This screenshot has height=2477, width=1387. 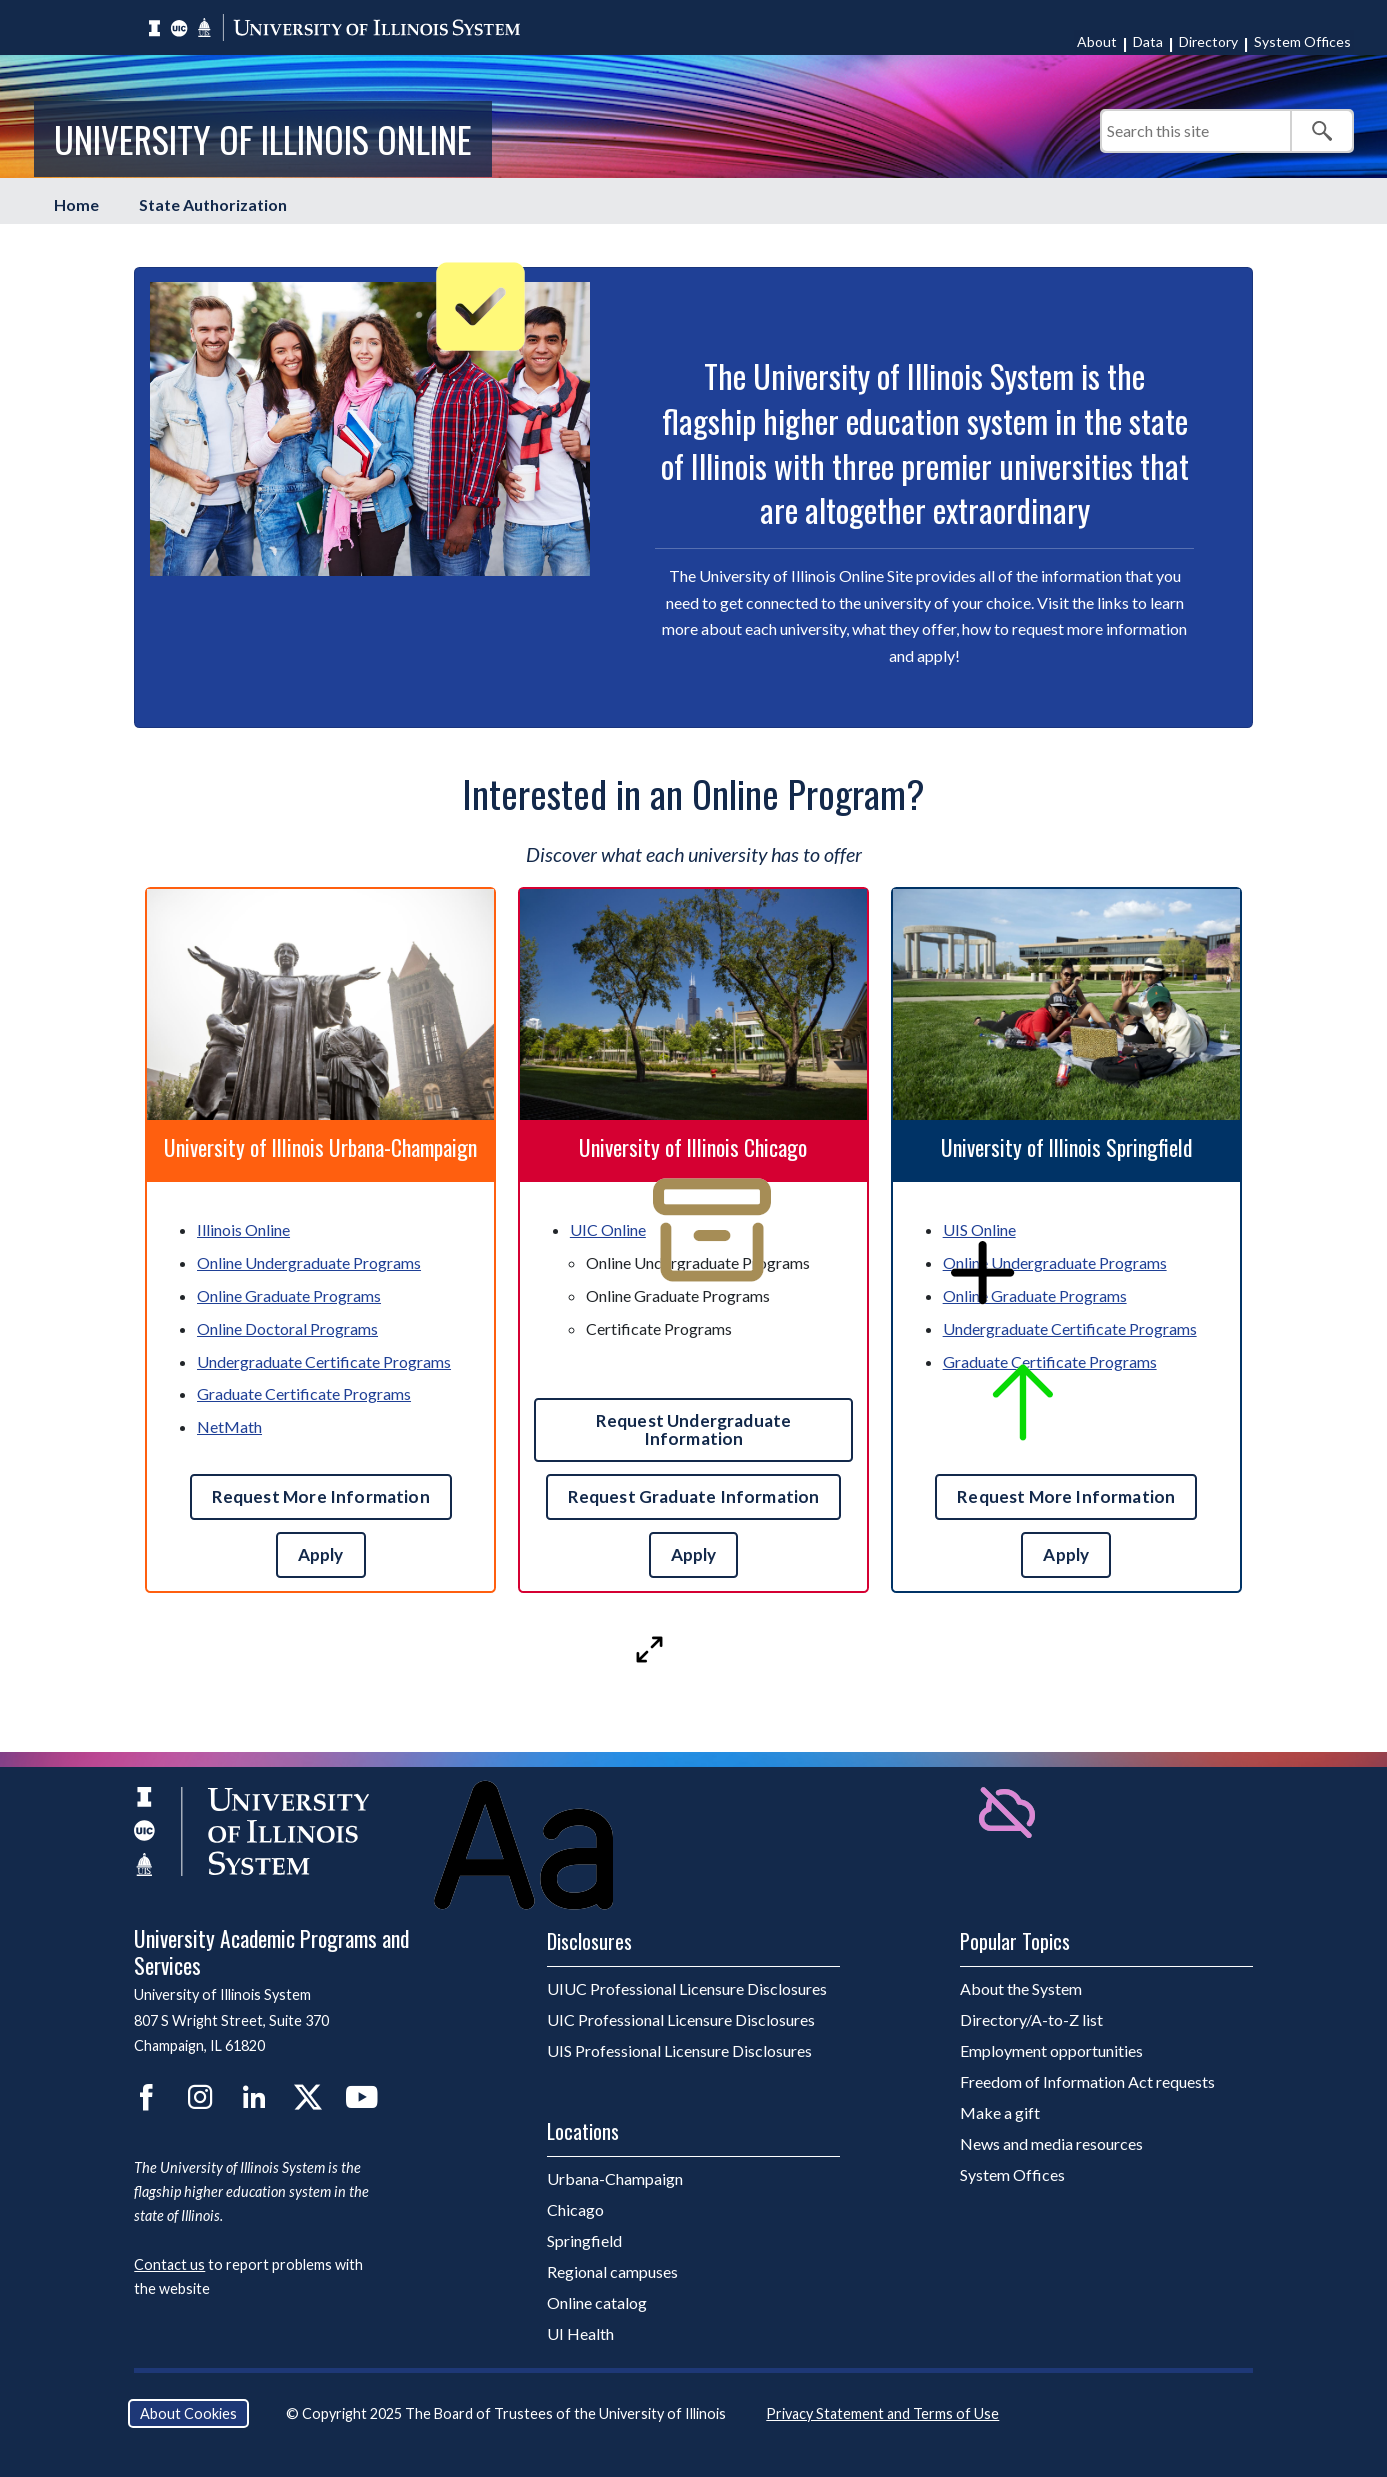 I want to click on adjust text formatting and font settings, so click(x=523, y=1853).